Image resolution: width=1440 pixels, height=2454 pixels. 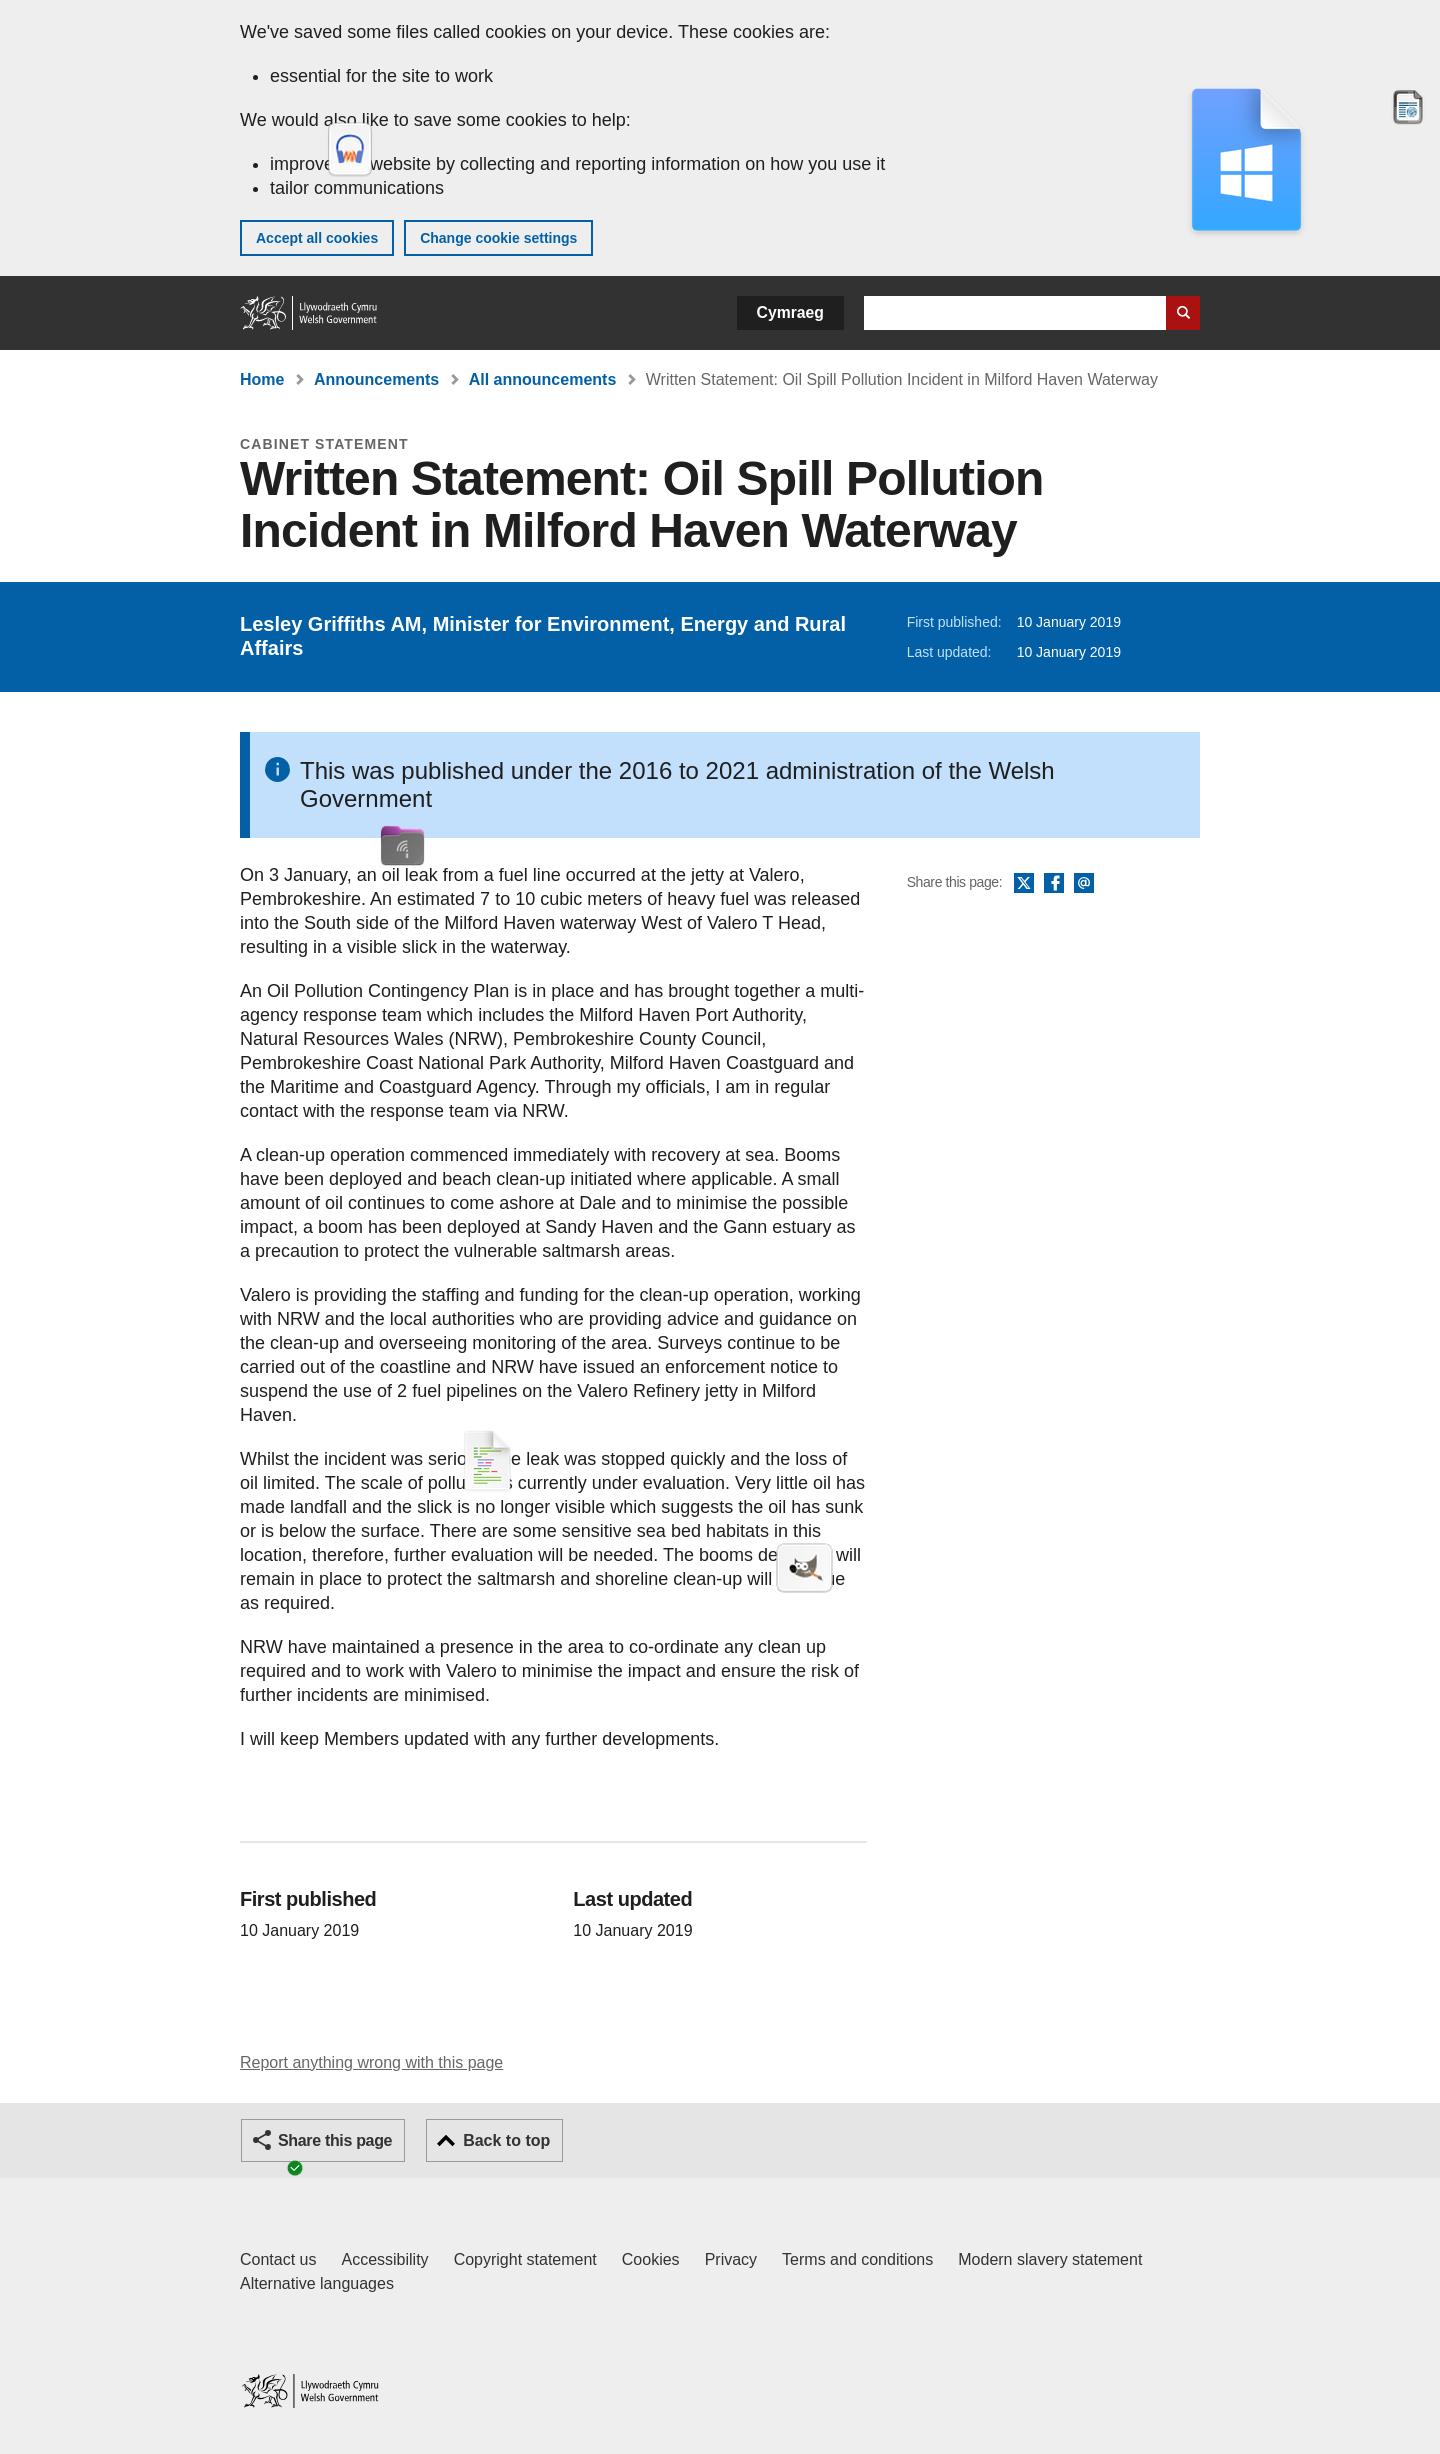 I want to click on an audacity audio project file, so click(x=350, y=149).